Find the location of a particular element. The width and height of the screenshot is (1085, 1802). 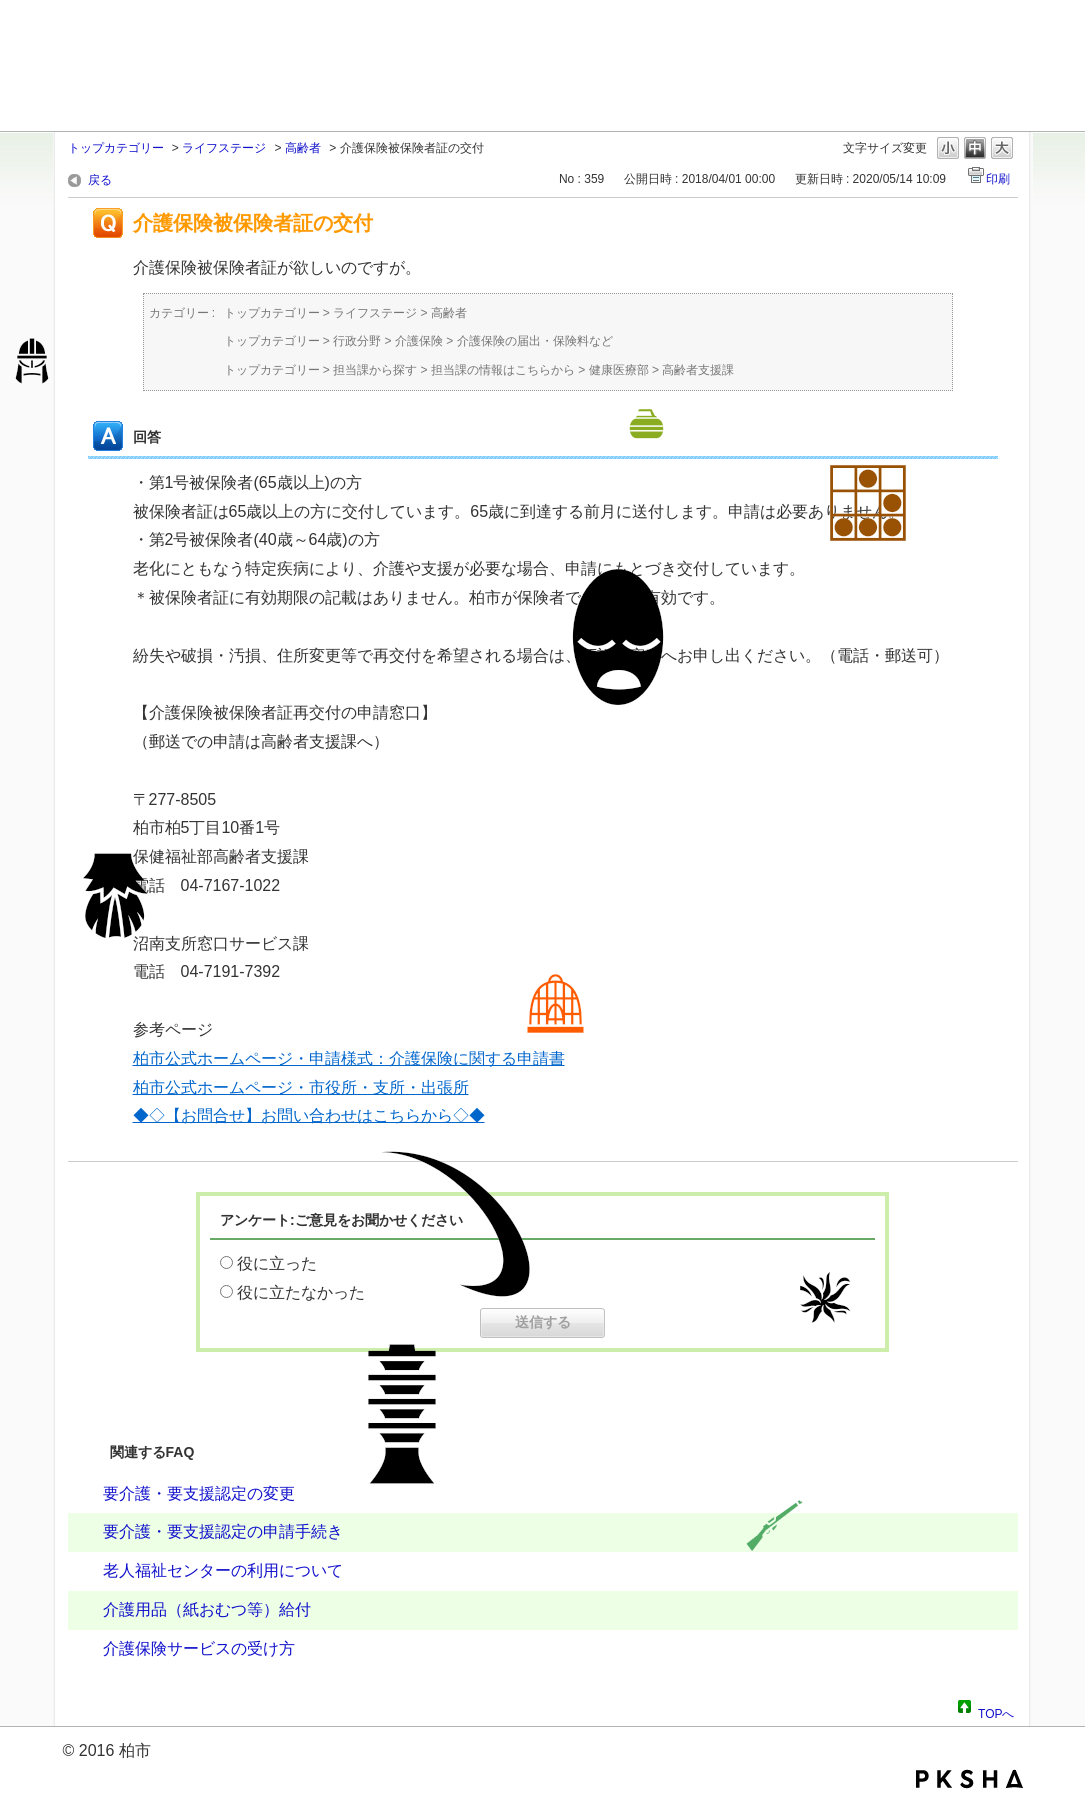

indicates horse or equine-related content is located at coordinates (115, 896).